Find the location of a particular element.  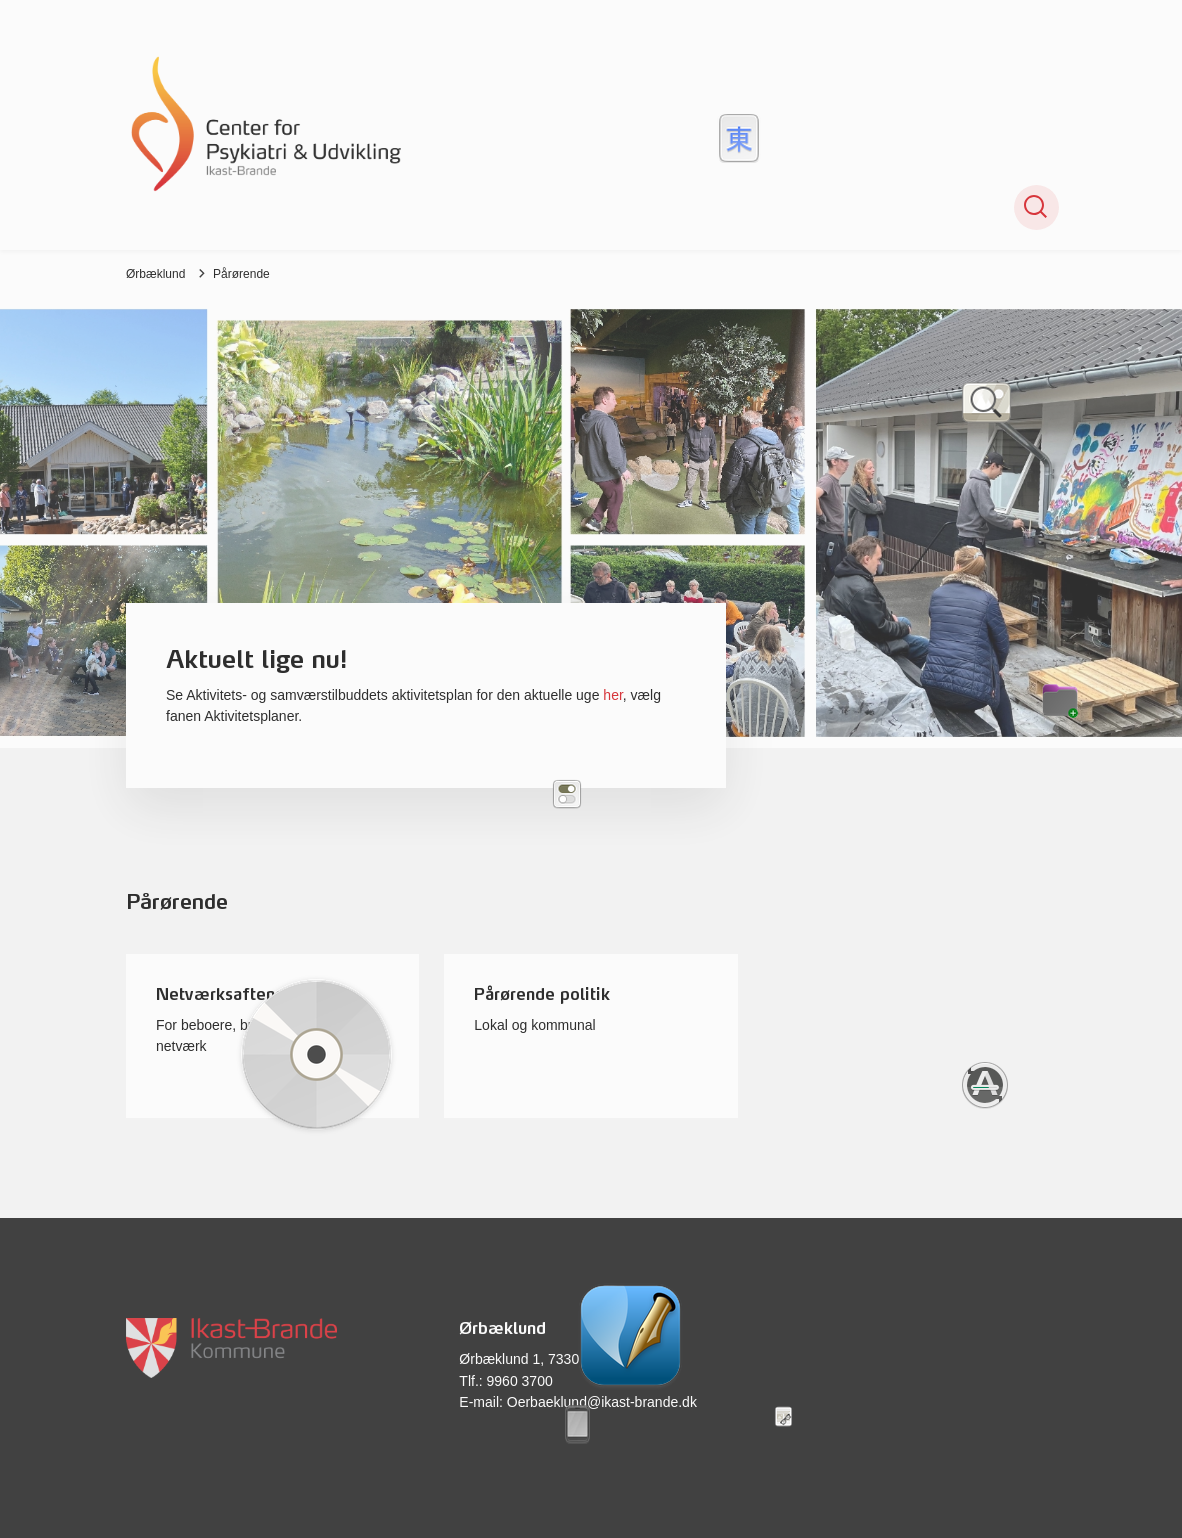

access phone or dialer settings is located at coordinates (577, 1424).